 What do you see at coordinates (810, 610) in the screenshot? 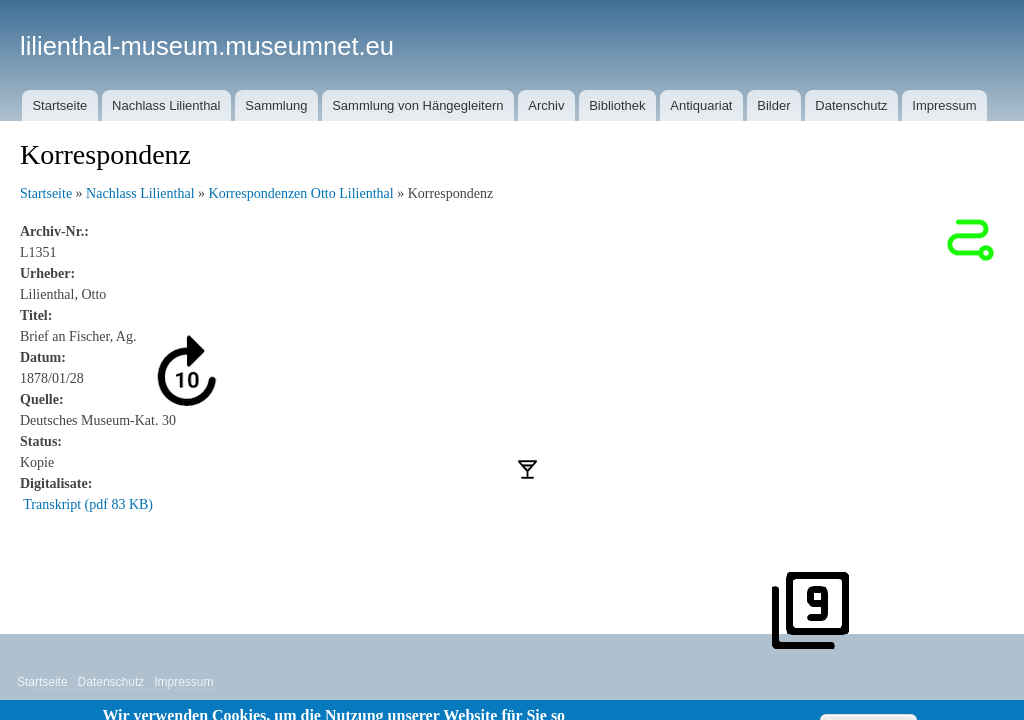
I see `indicates 9 items or layers stacked` at bounding box center [810, 610].